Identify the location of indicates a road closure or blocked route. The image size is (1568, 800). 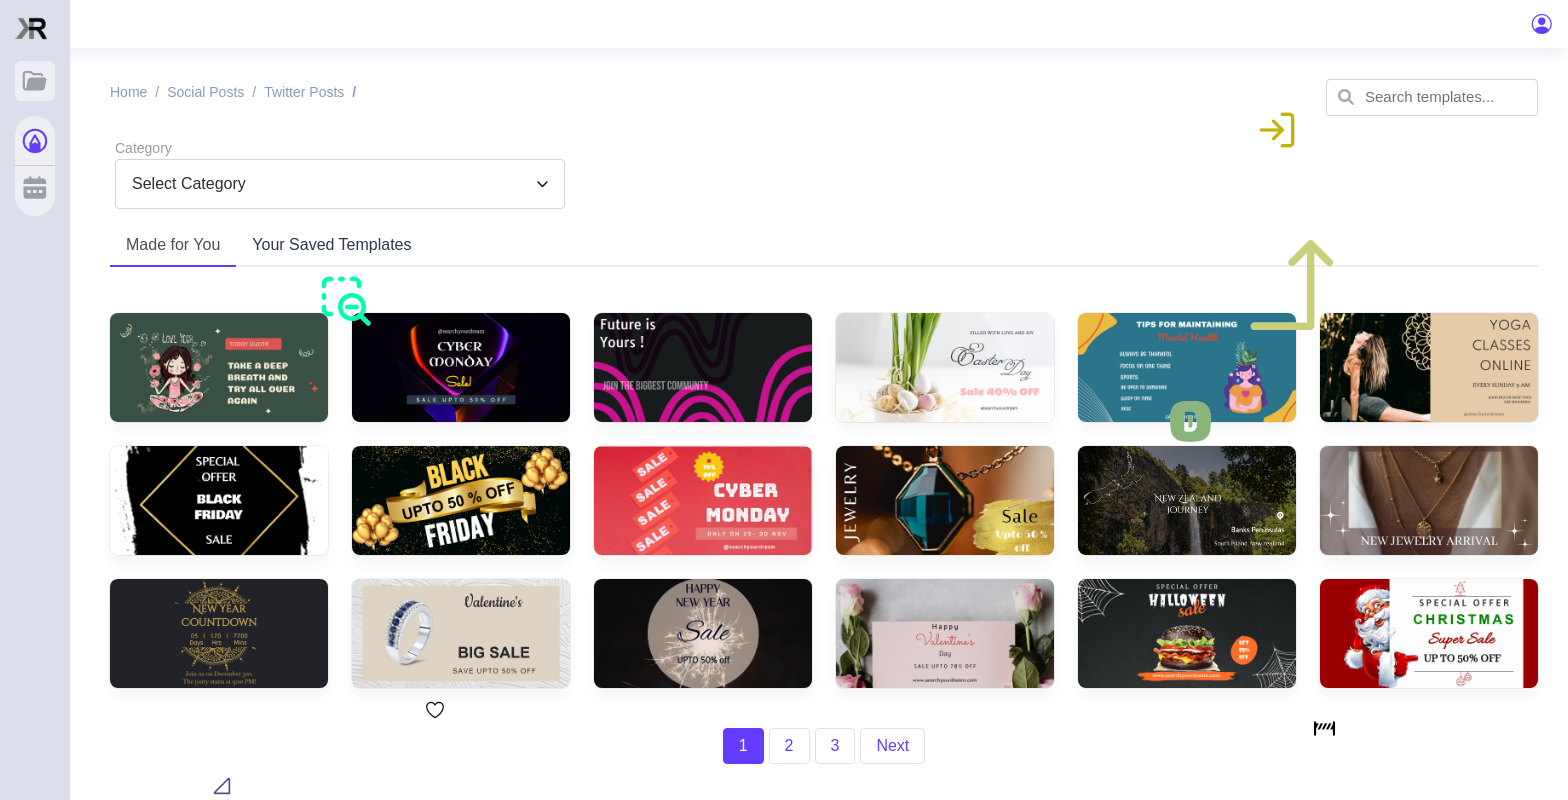
(1324, 728).